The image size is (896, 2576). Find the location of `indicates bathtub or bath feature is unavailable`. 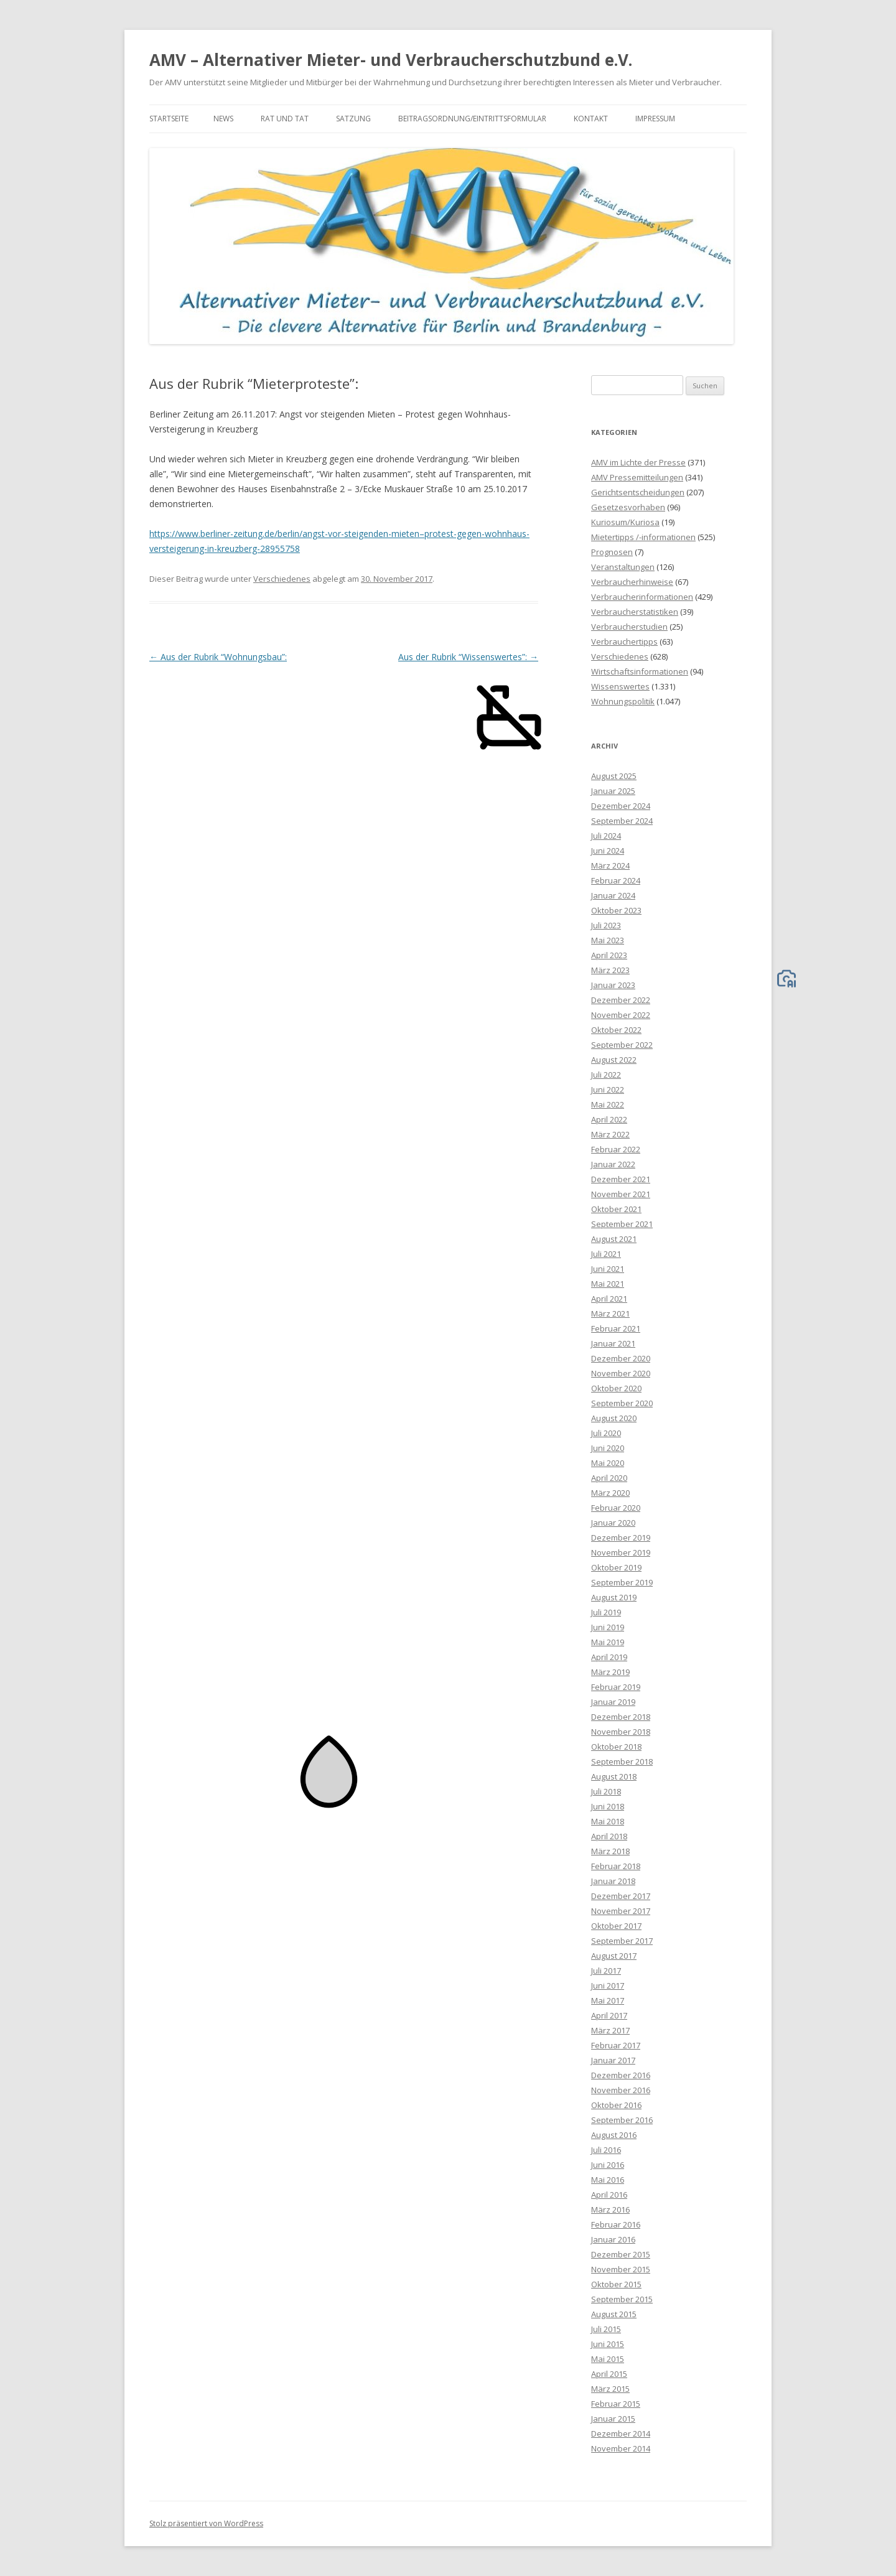

indicates bathtub or bath feature is unavailable is located at coordinates (509, 717).